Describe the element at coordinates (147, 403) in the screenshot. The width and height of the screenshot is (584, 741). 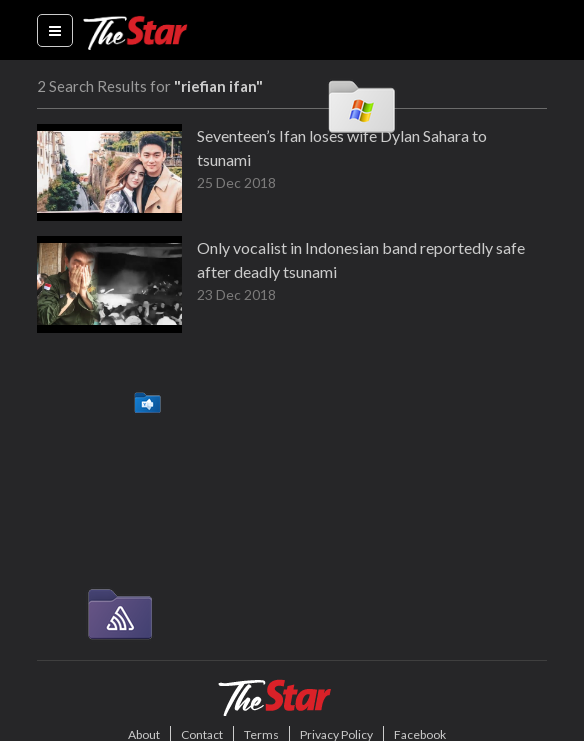
I see `open microsoft yammer files folder` at that location.